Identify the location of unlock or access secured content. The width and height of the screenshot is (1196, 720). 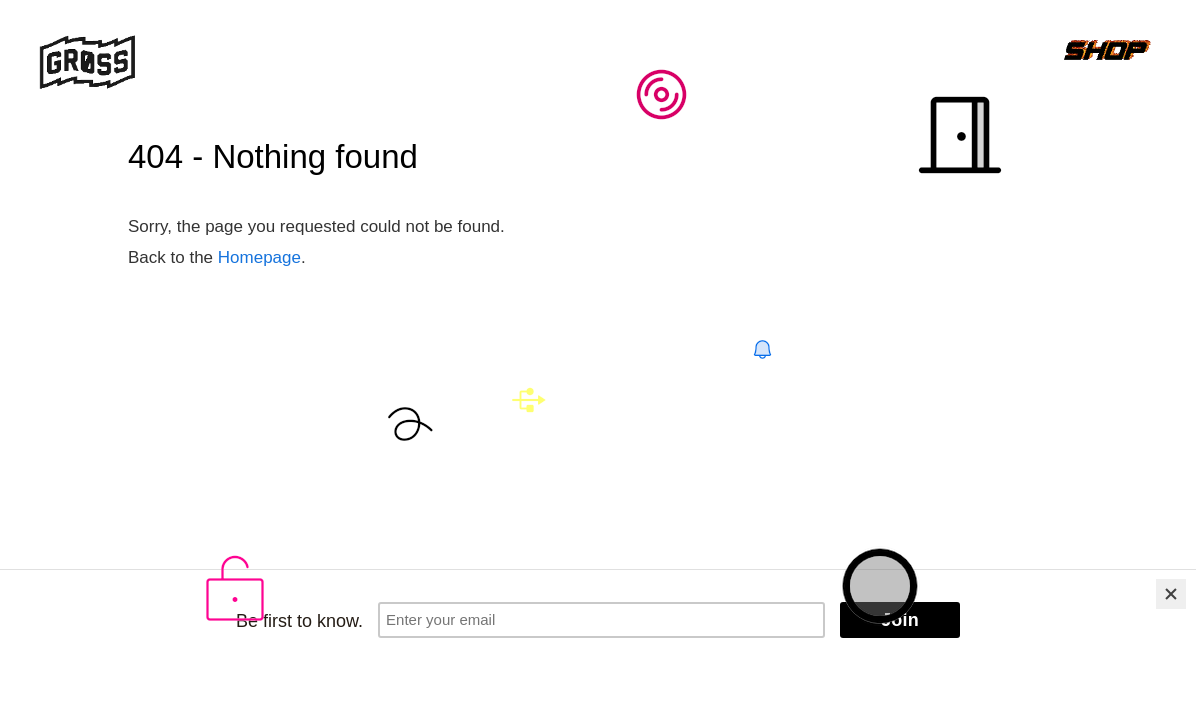
(235, 592).